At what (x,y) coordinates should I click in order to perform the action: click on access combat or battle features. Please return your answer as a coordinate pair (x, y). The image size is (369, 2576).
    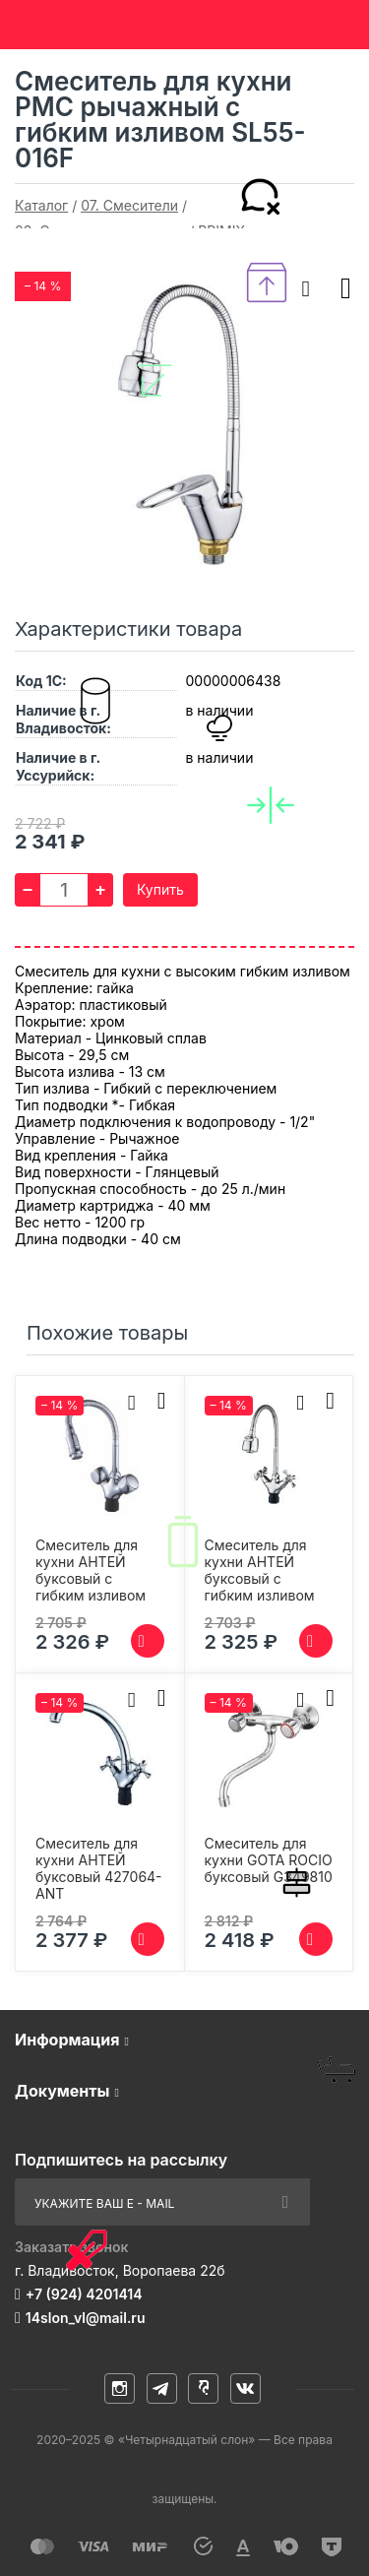
    Looking at the image, I should click on (87, 2249).